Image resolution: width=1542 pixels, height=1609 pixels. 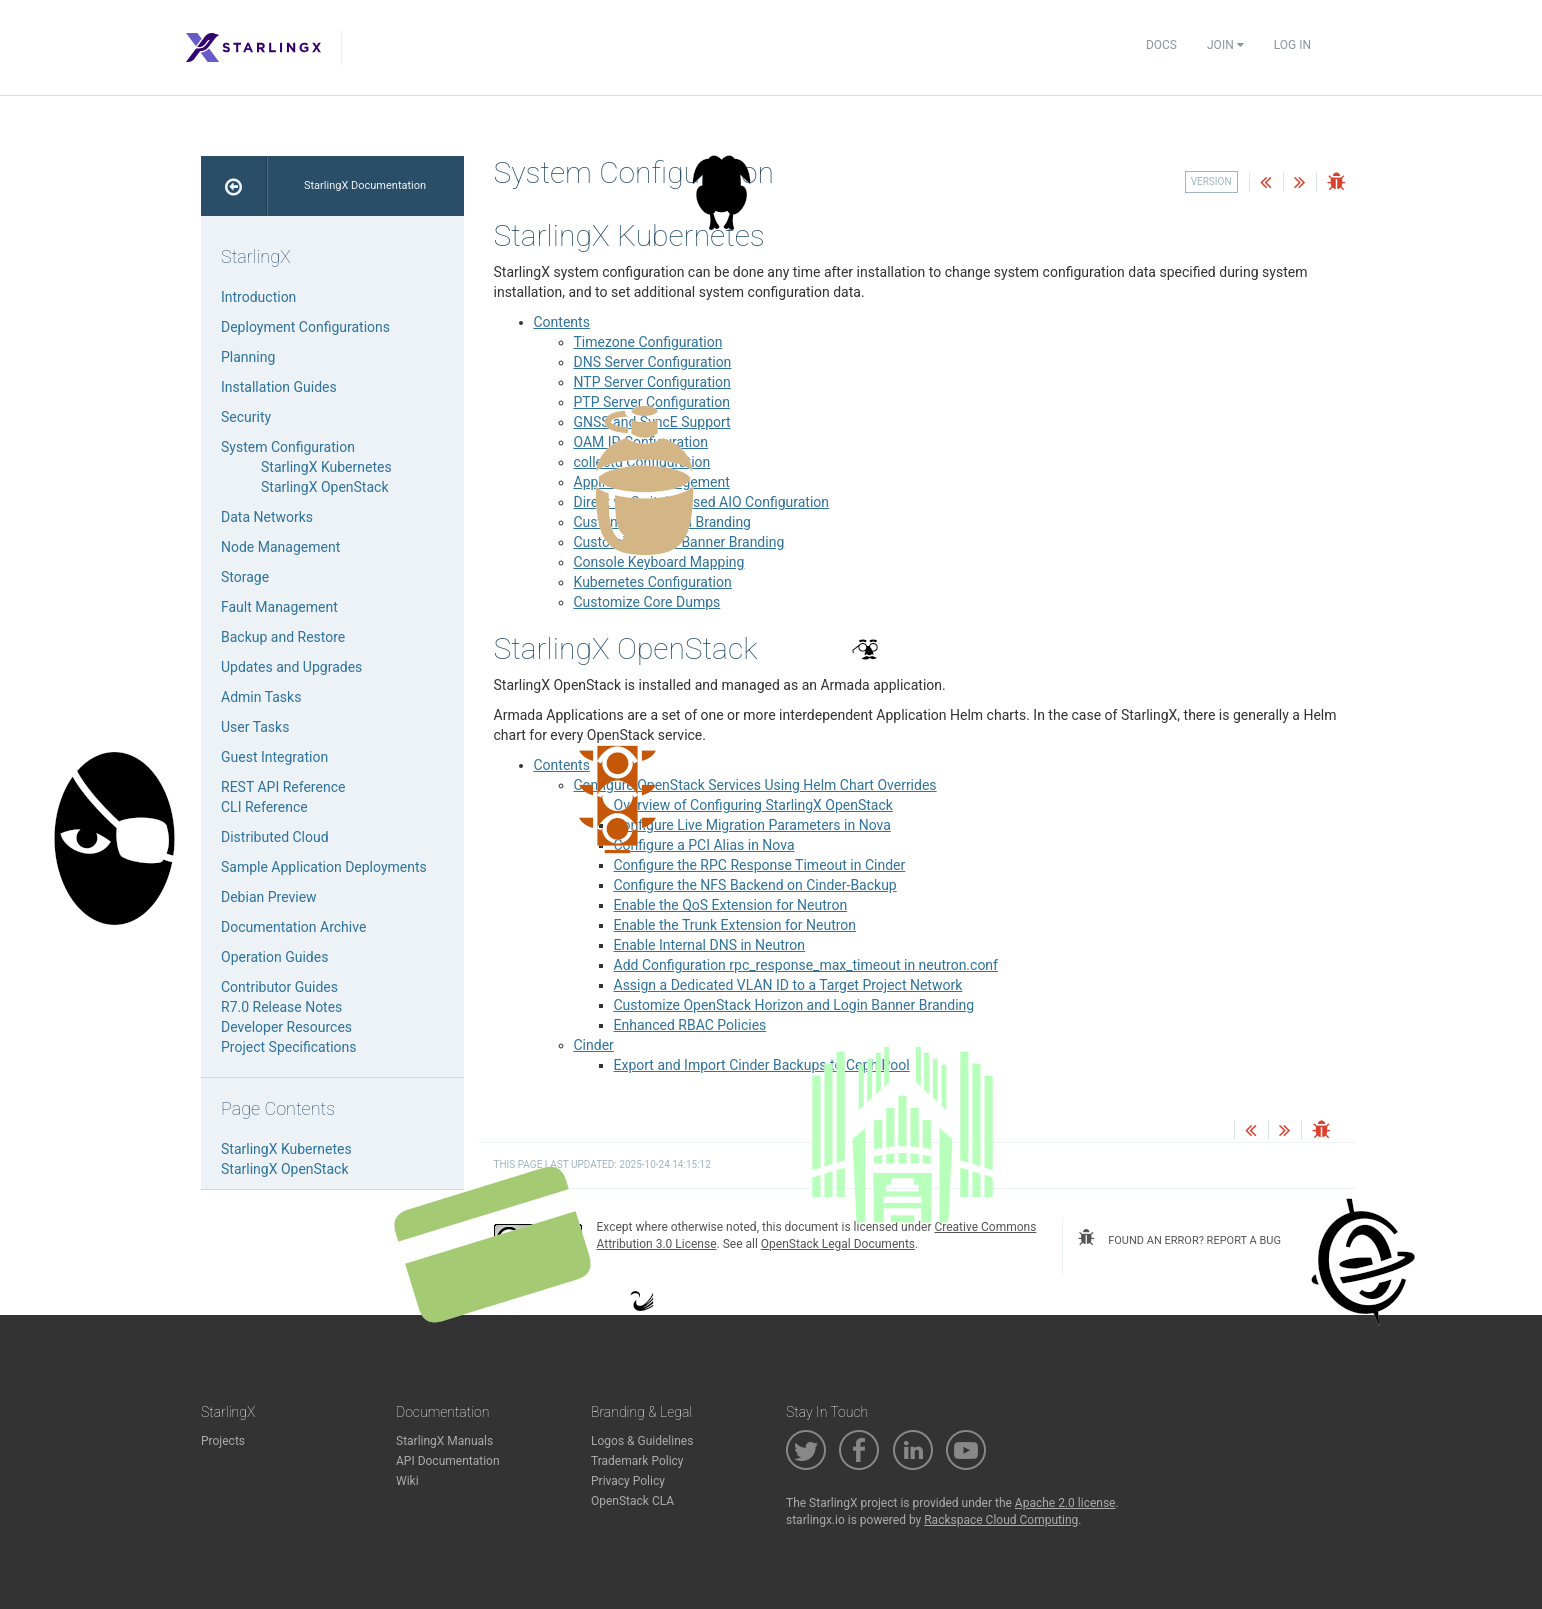 What do you see at coordinates (114, 838) in the screenshot?
I see `select pirate or rogue character class` at bounding box center [114, 838].